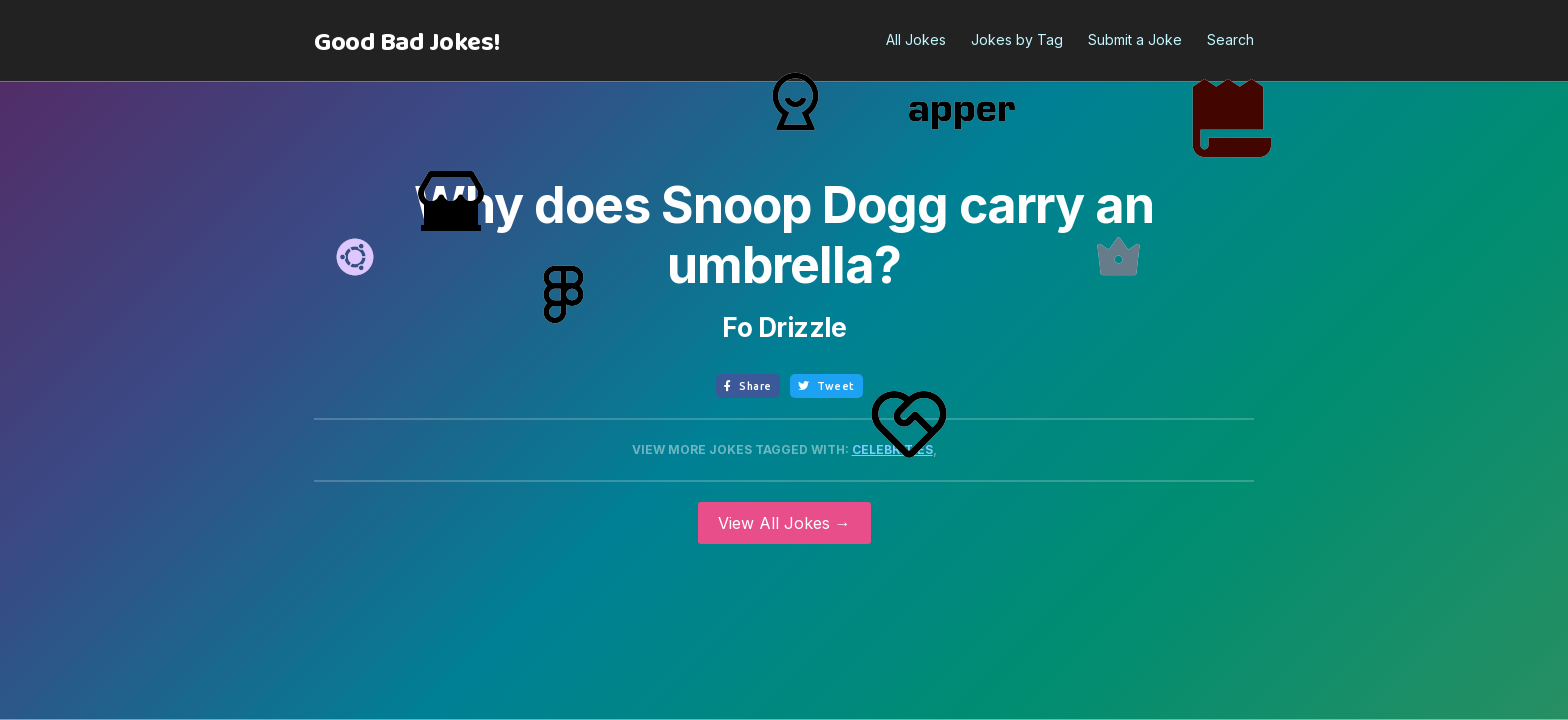  I want to click on open figma design app, so click(563, 294).